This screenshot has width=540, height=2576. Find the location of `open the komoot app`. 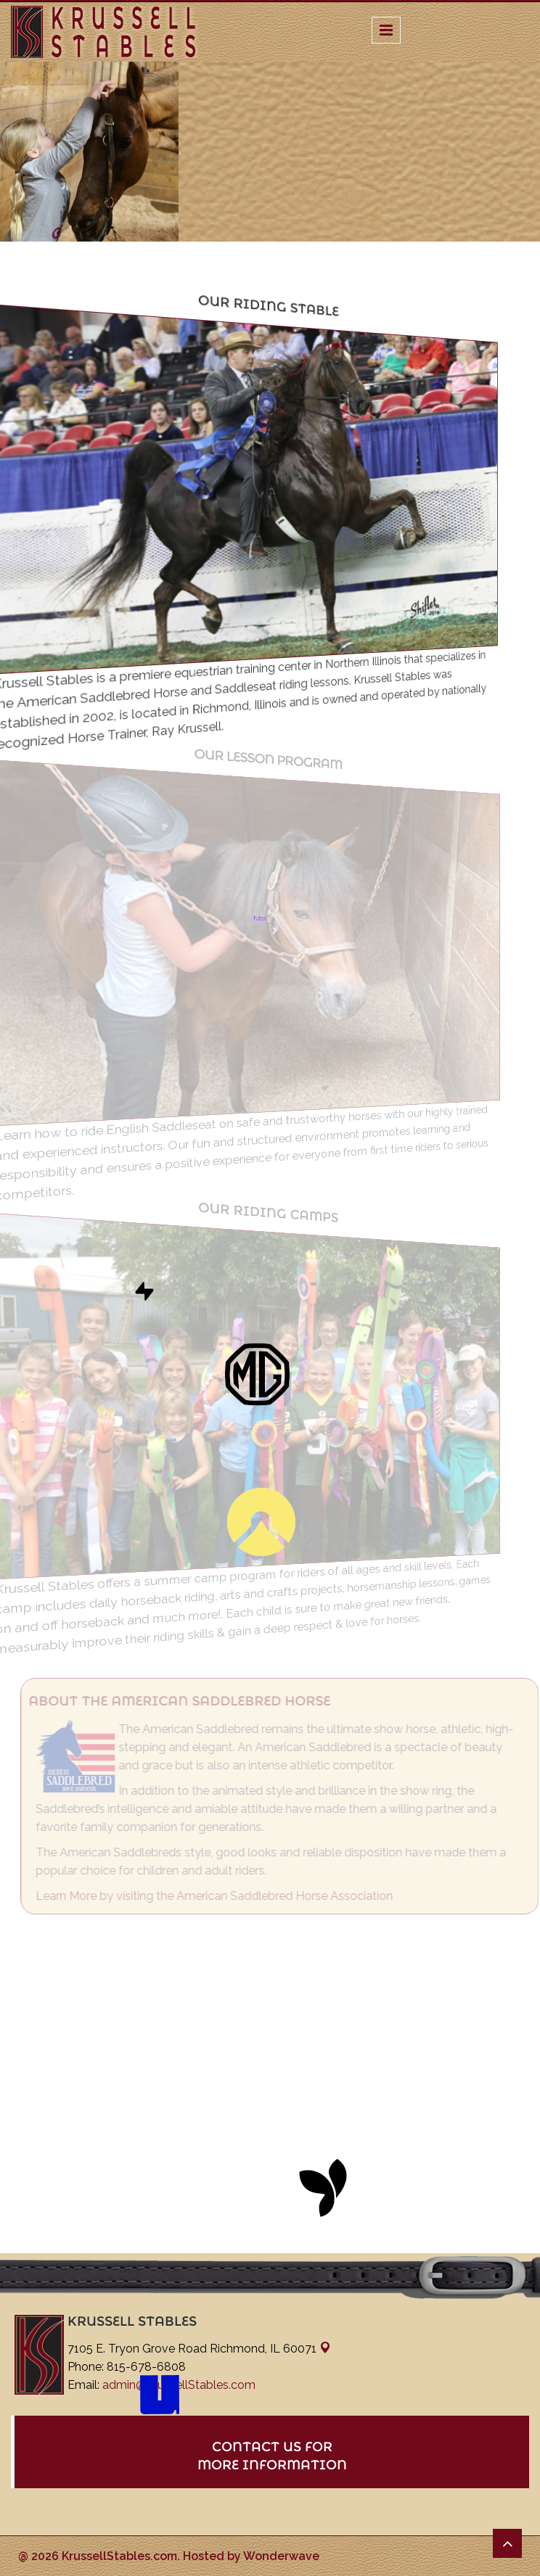

open the komoot app is located at coordinates (261, 1522).